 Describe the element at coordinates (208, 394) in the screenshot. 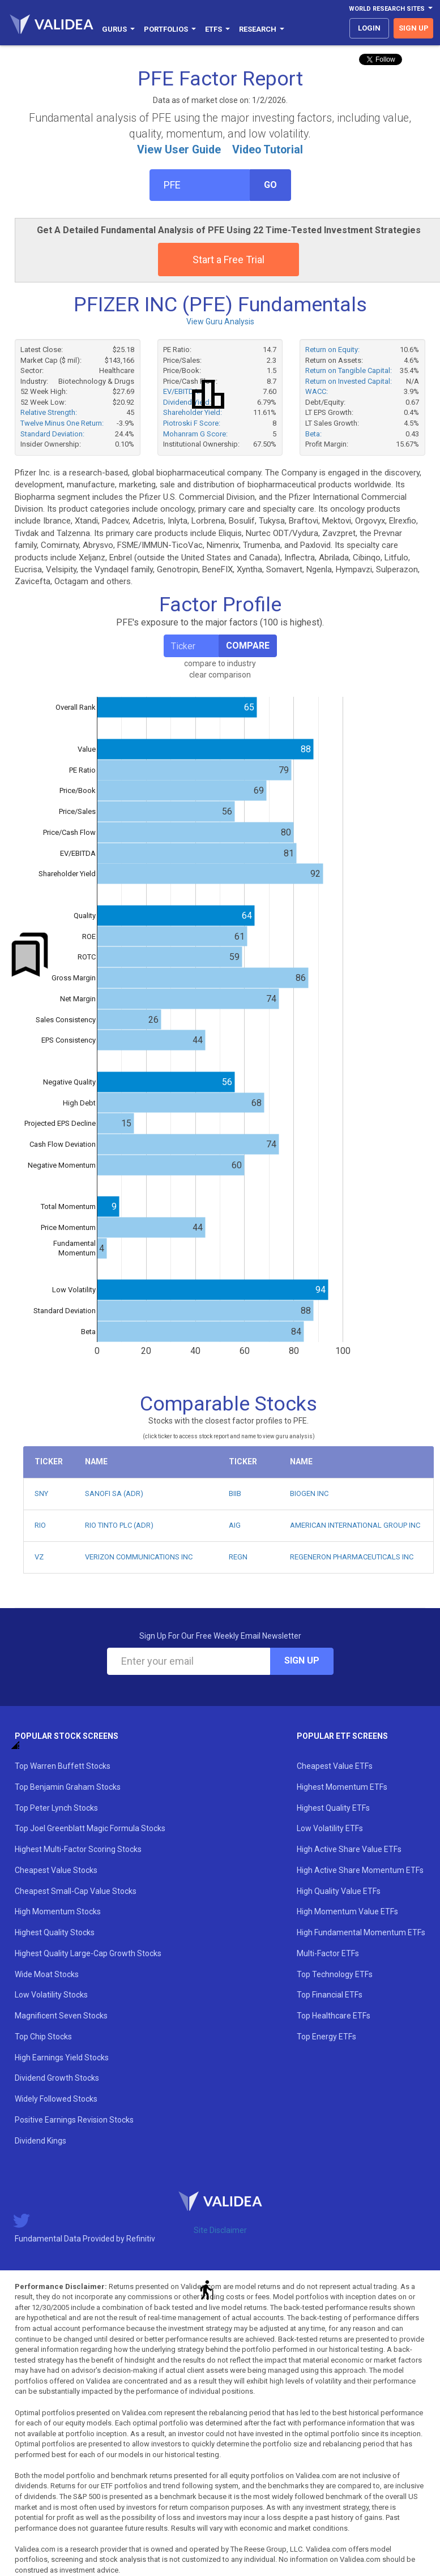

I see `view leaderboard rankings` at that location.